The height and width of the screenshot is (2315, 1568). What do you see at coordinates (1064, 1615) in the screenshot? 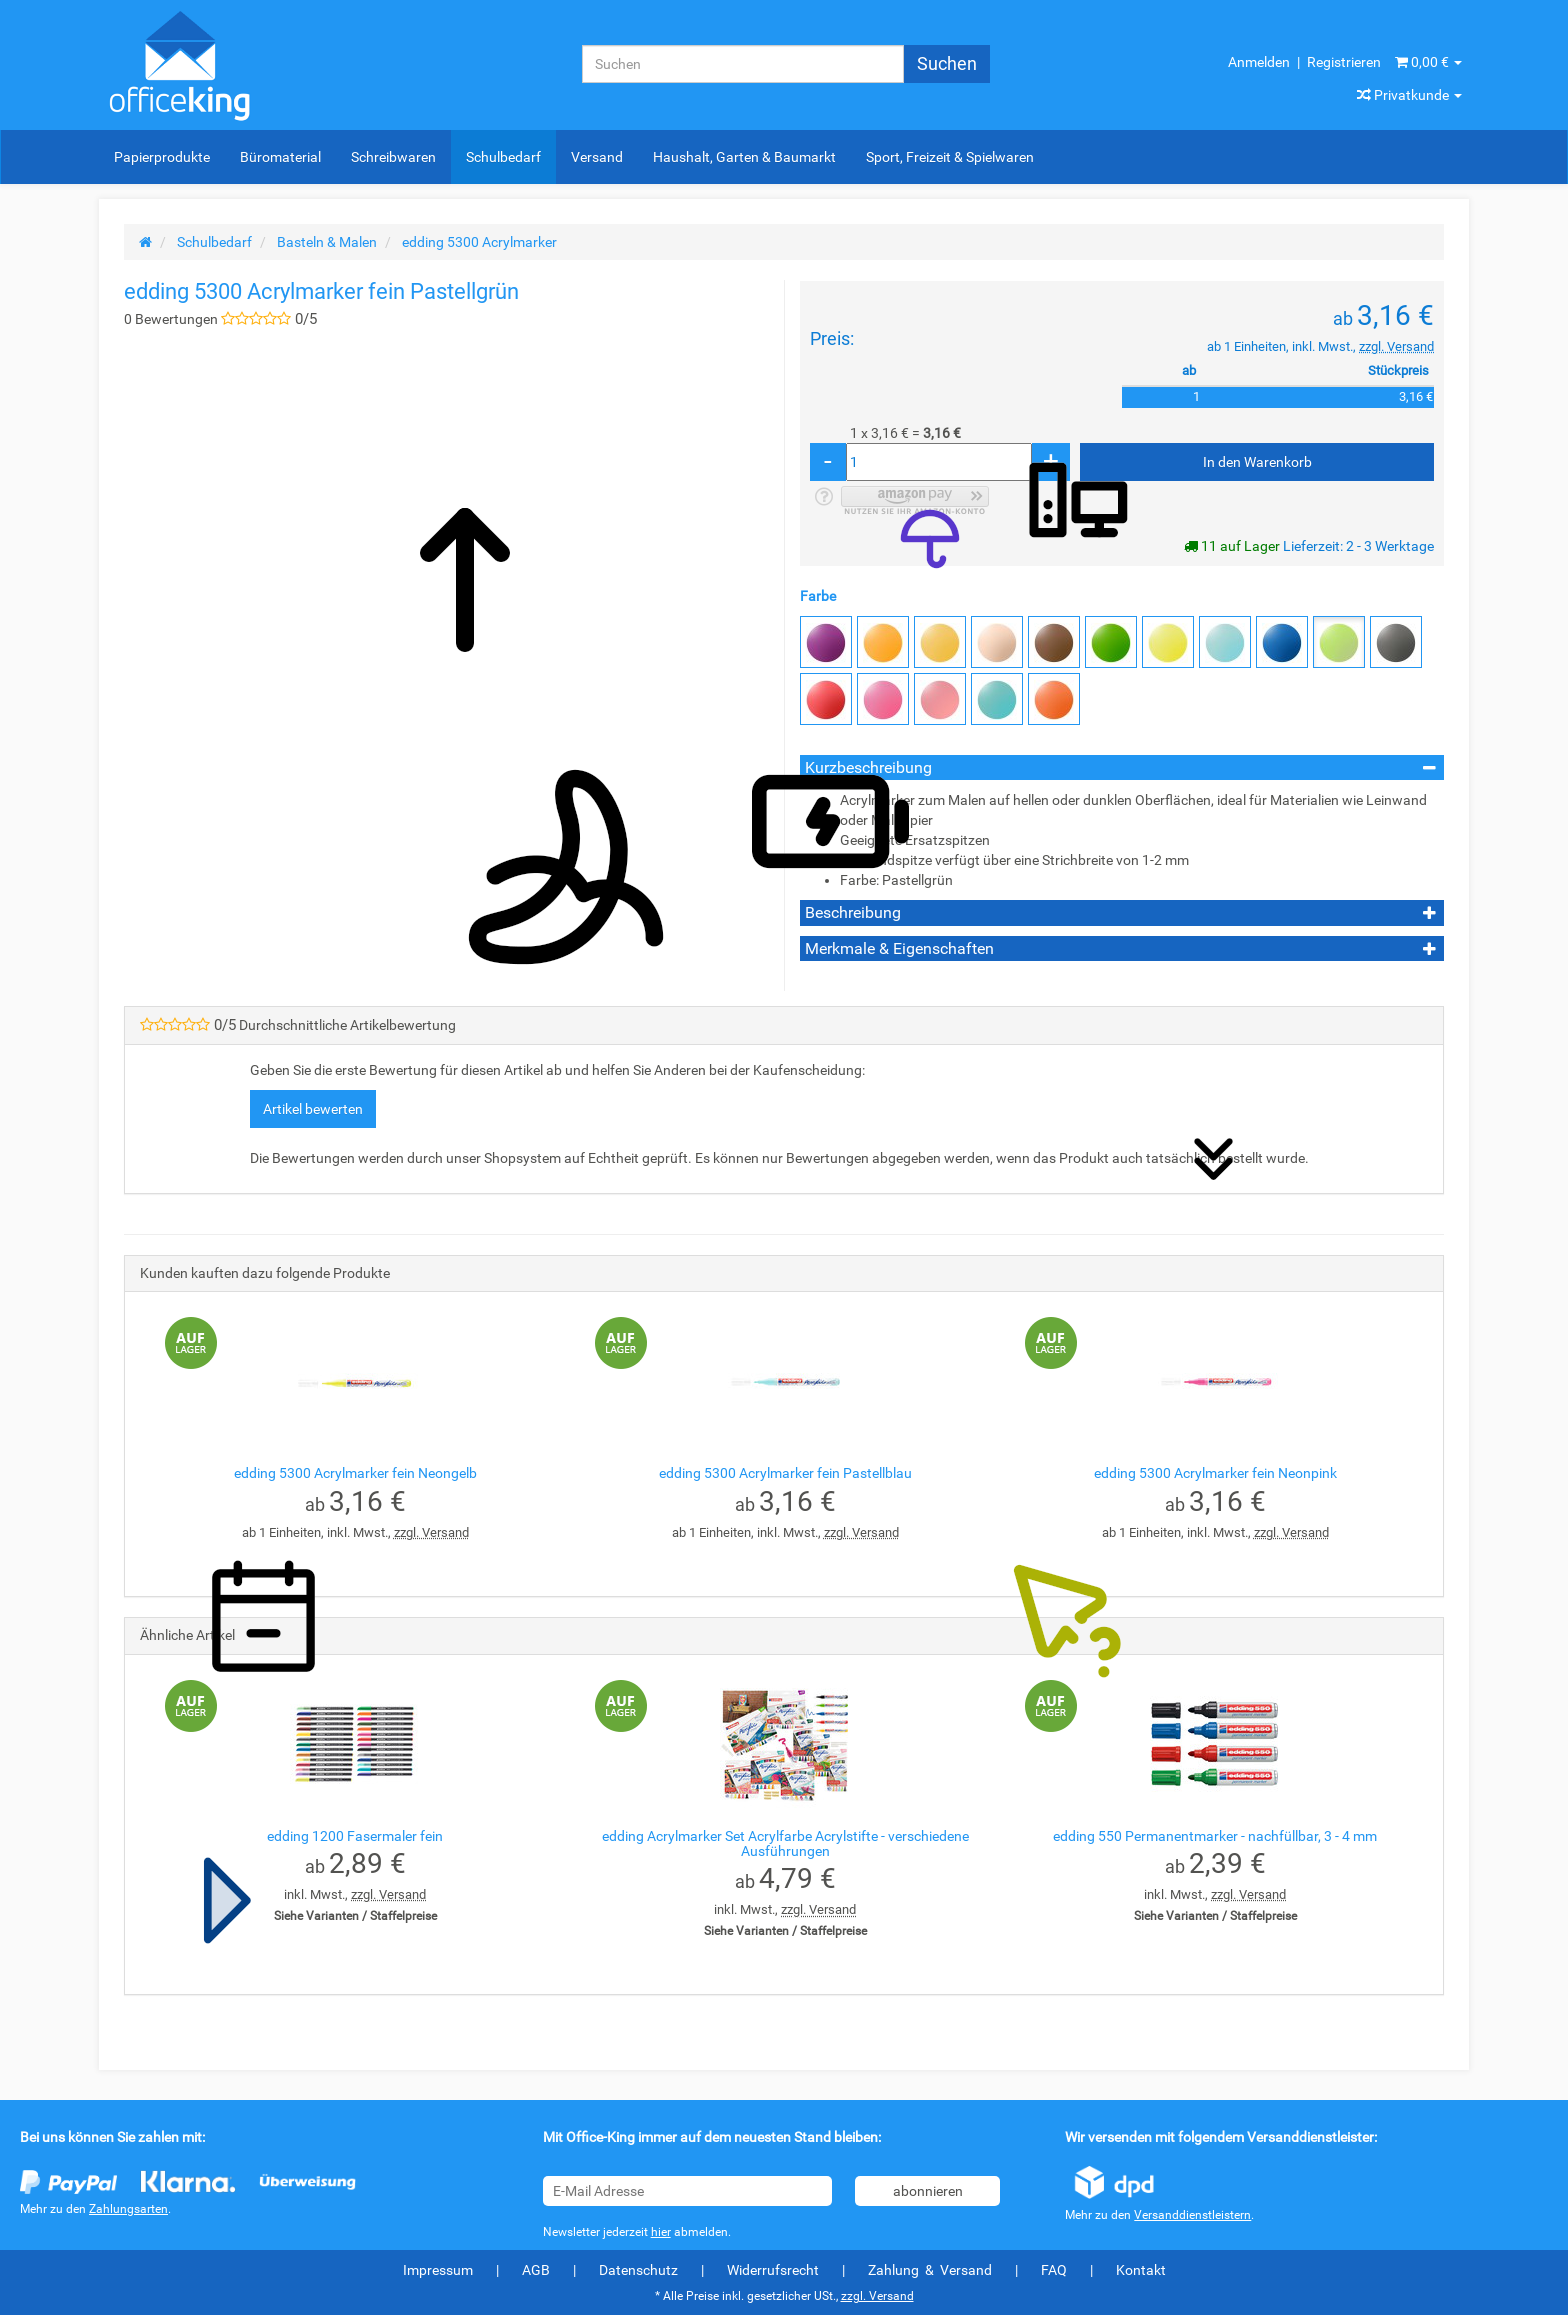
I see `cursor help or pointer assistance` at bounding box center [1064, 1615].